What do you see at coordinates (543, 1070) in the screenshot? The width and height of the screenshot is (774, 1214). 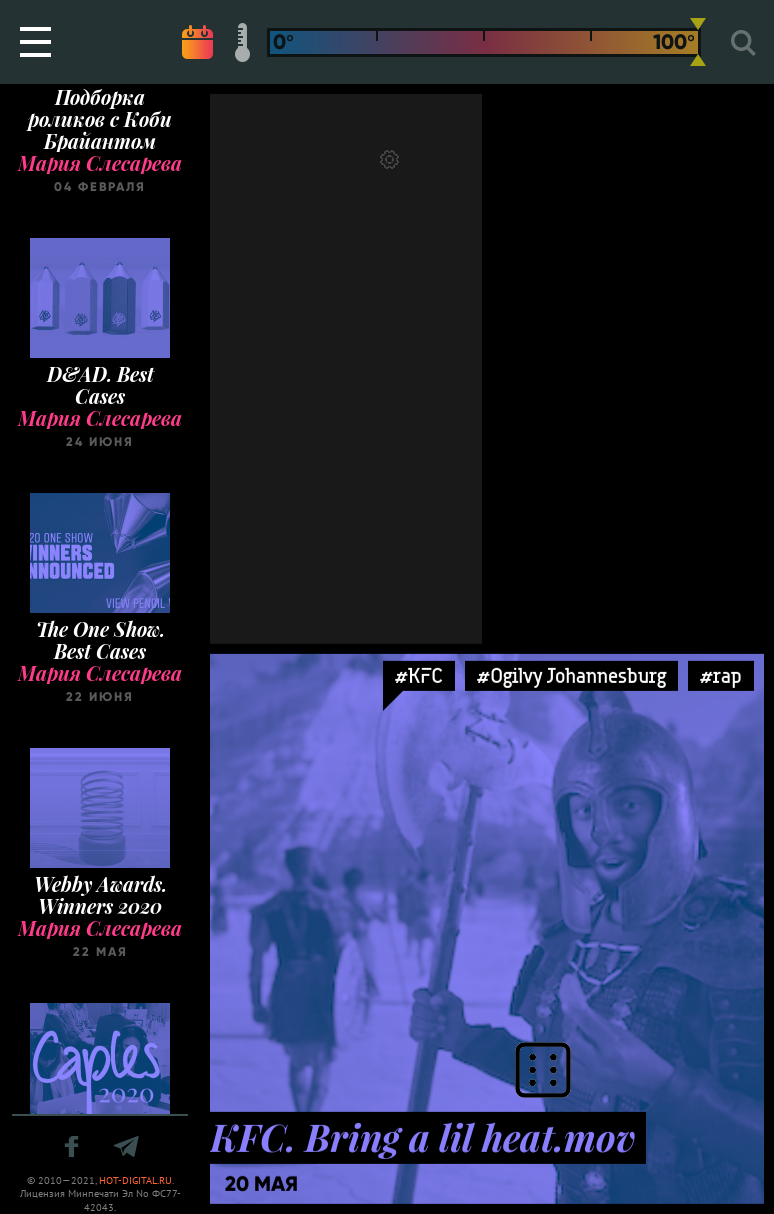 I see `randomize or shuffle content` at bounding box center [543, 1070].